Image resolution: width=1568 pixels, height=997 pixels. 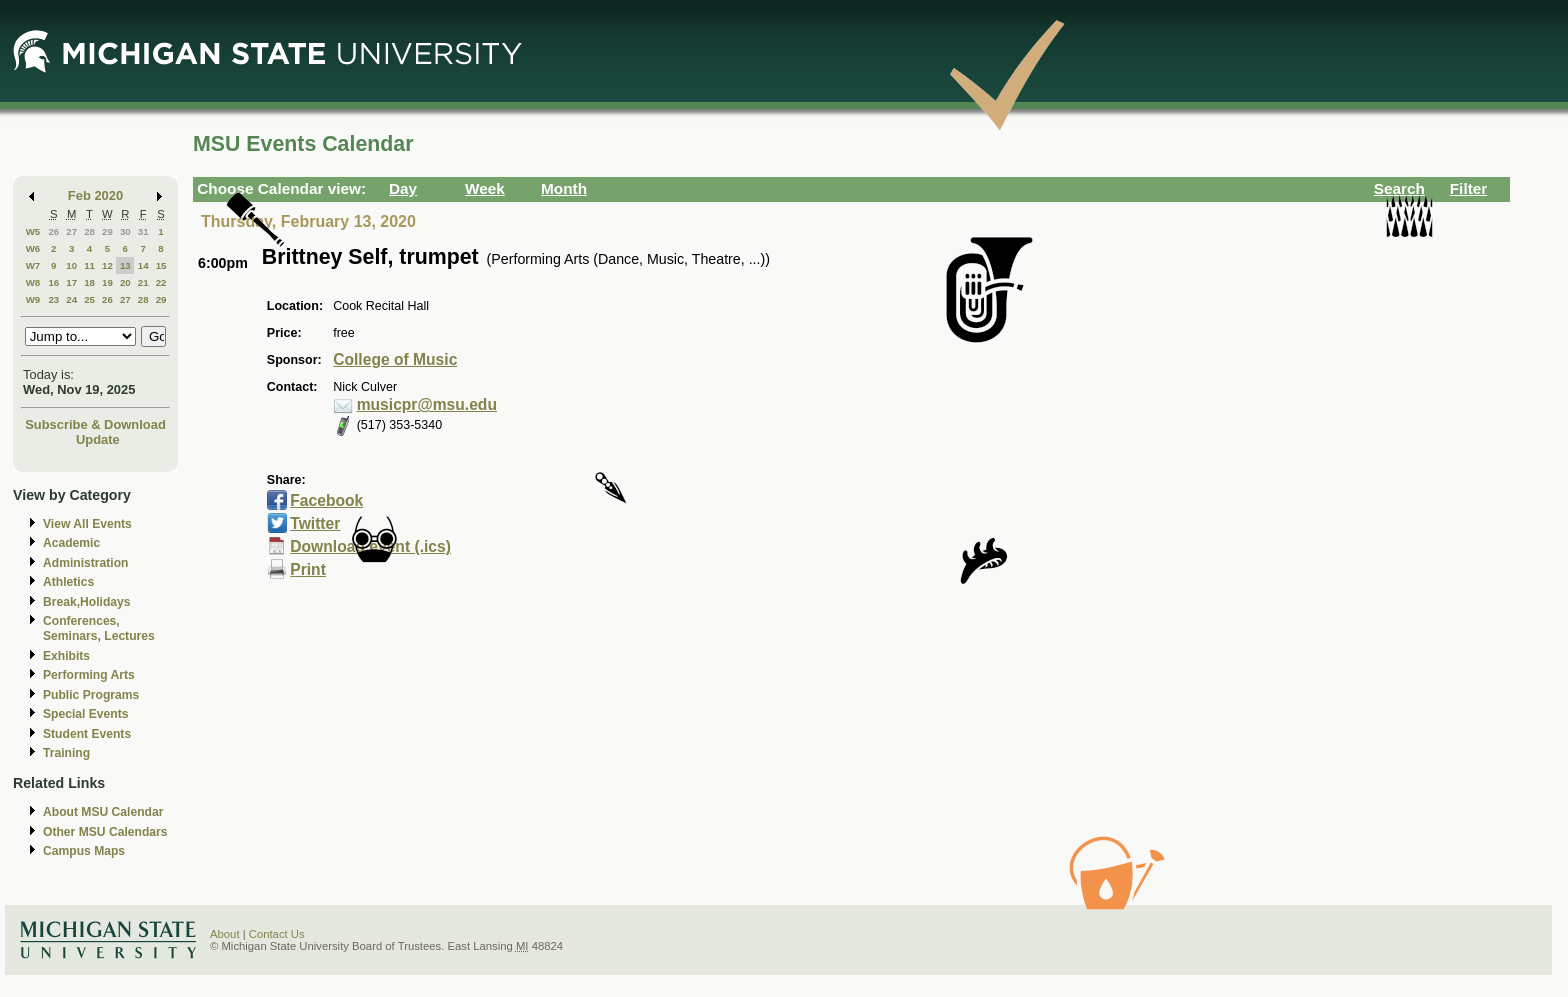 I want to click on equip stick grenade weapon, so click(x=255, y=219).